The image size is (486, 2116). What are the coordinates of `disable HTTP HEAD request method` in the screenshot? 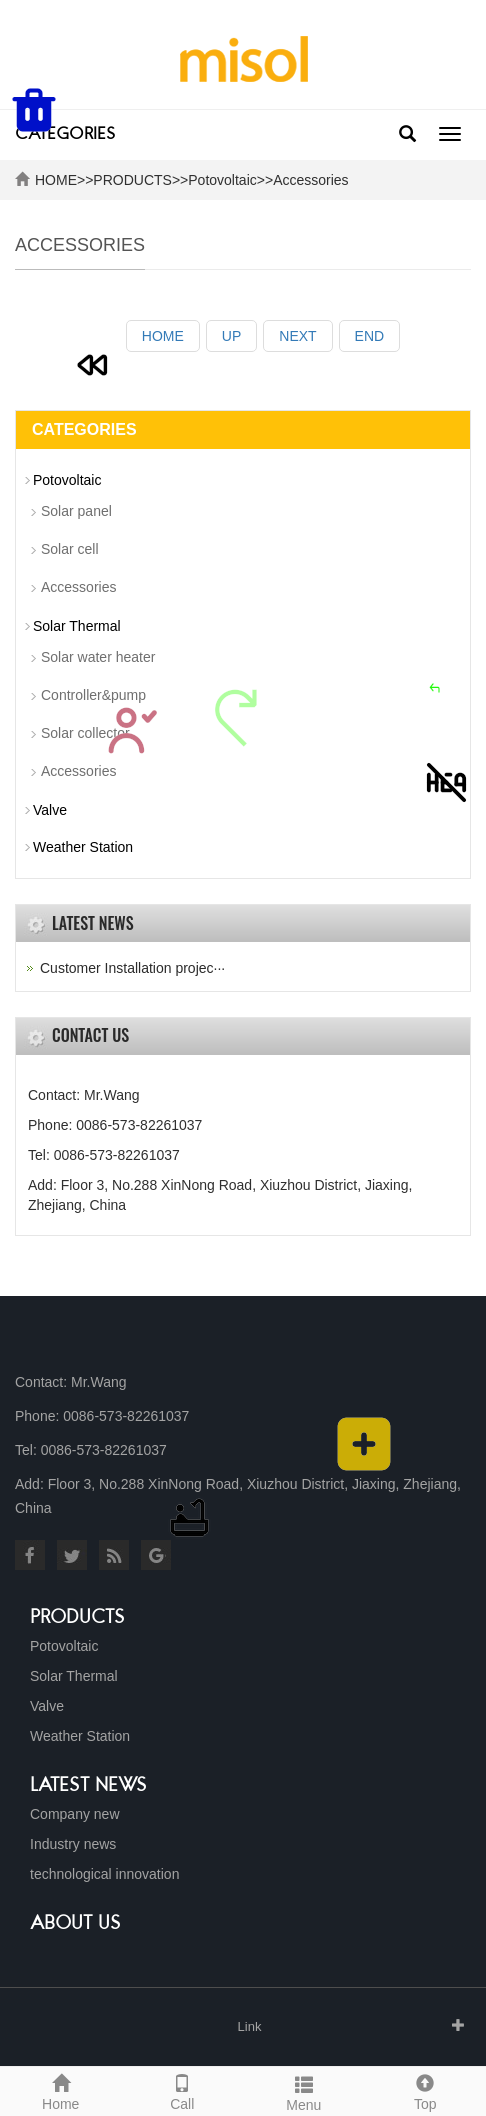 It's located at (446, 782).